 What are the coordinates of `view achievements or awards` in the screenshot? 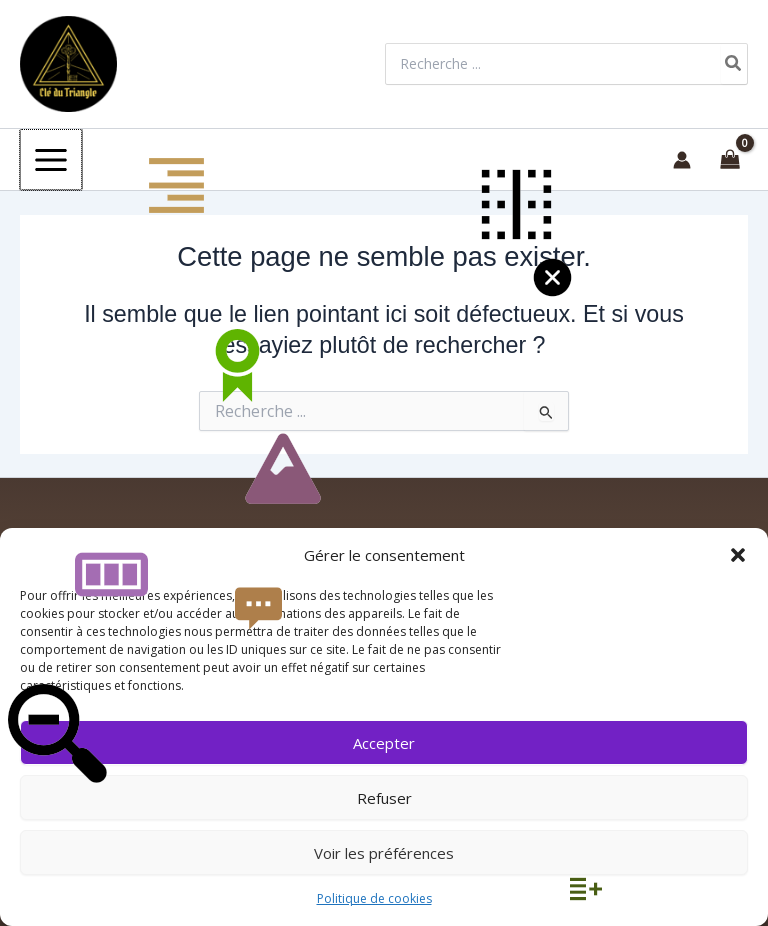 It's located at (237, 365).